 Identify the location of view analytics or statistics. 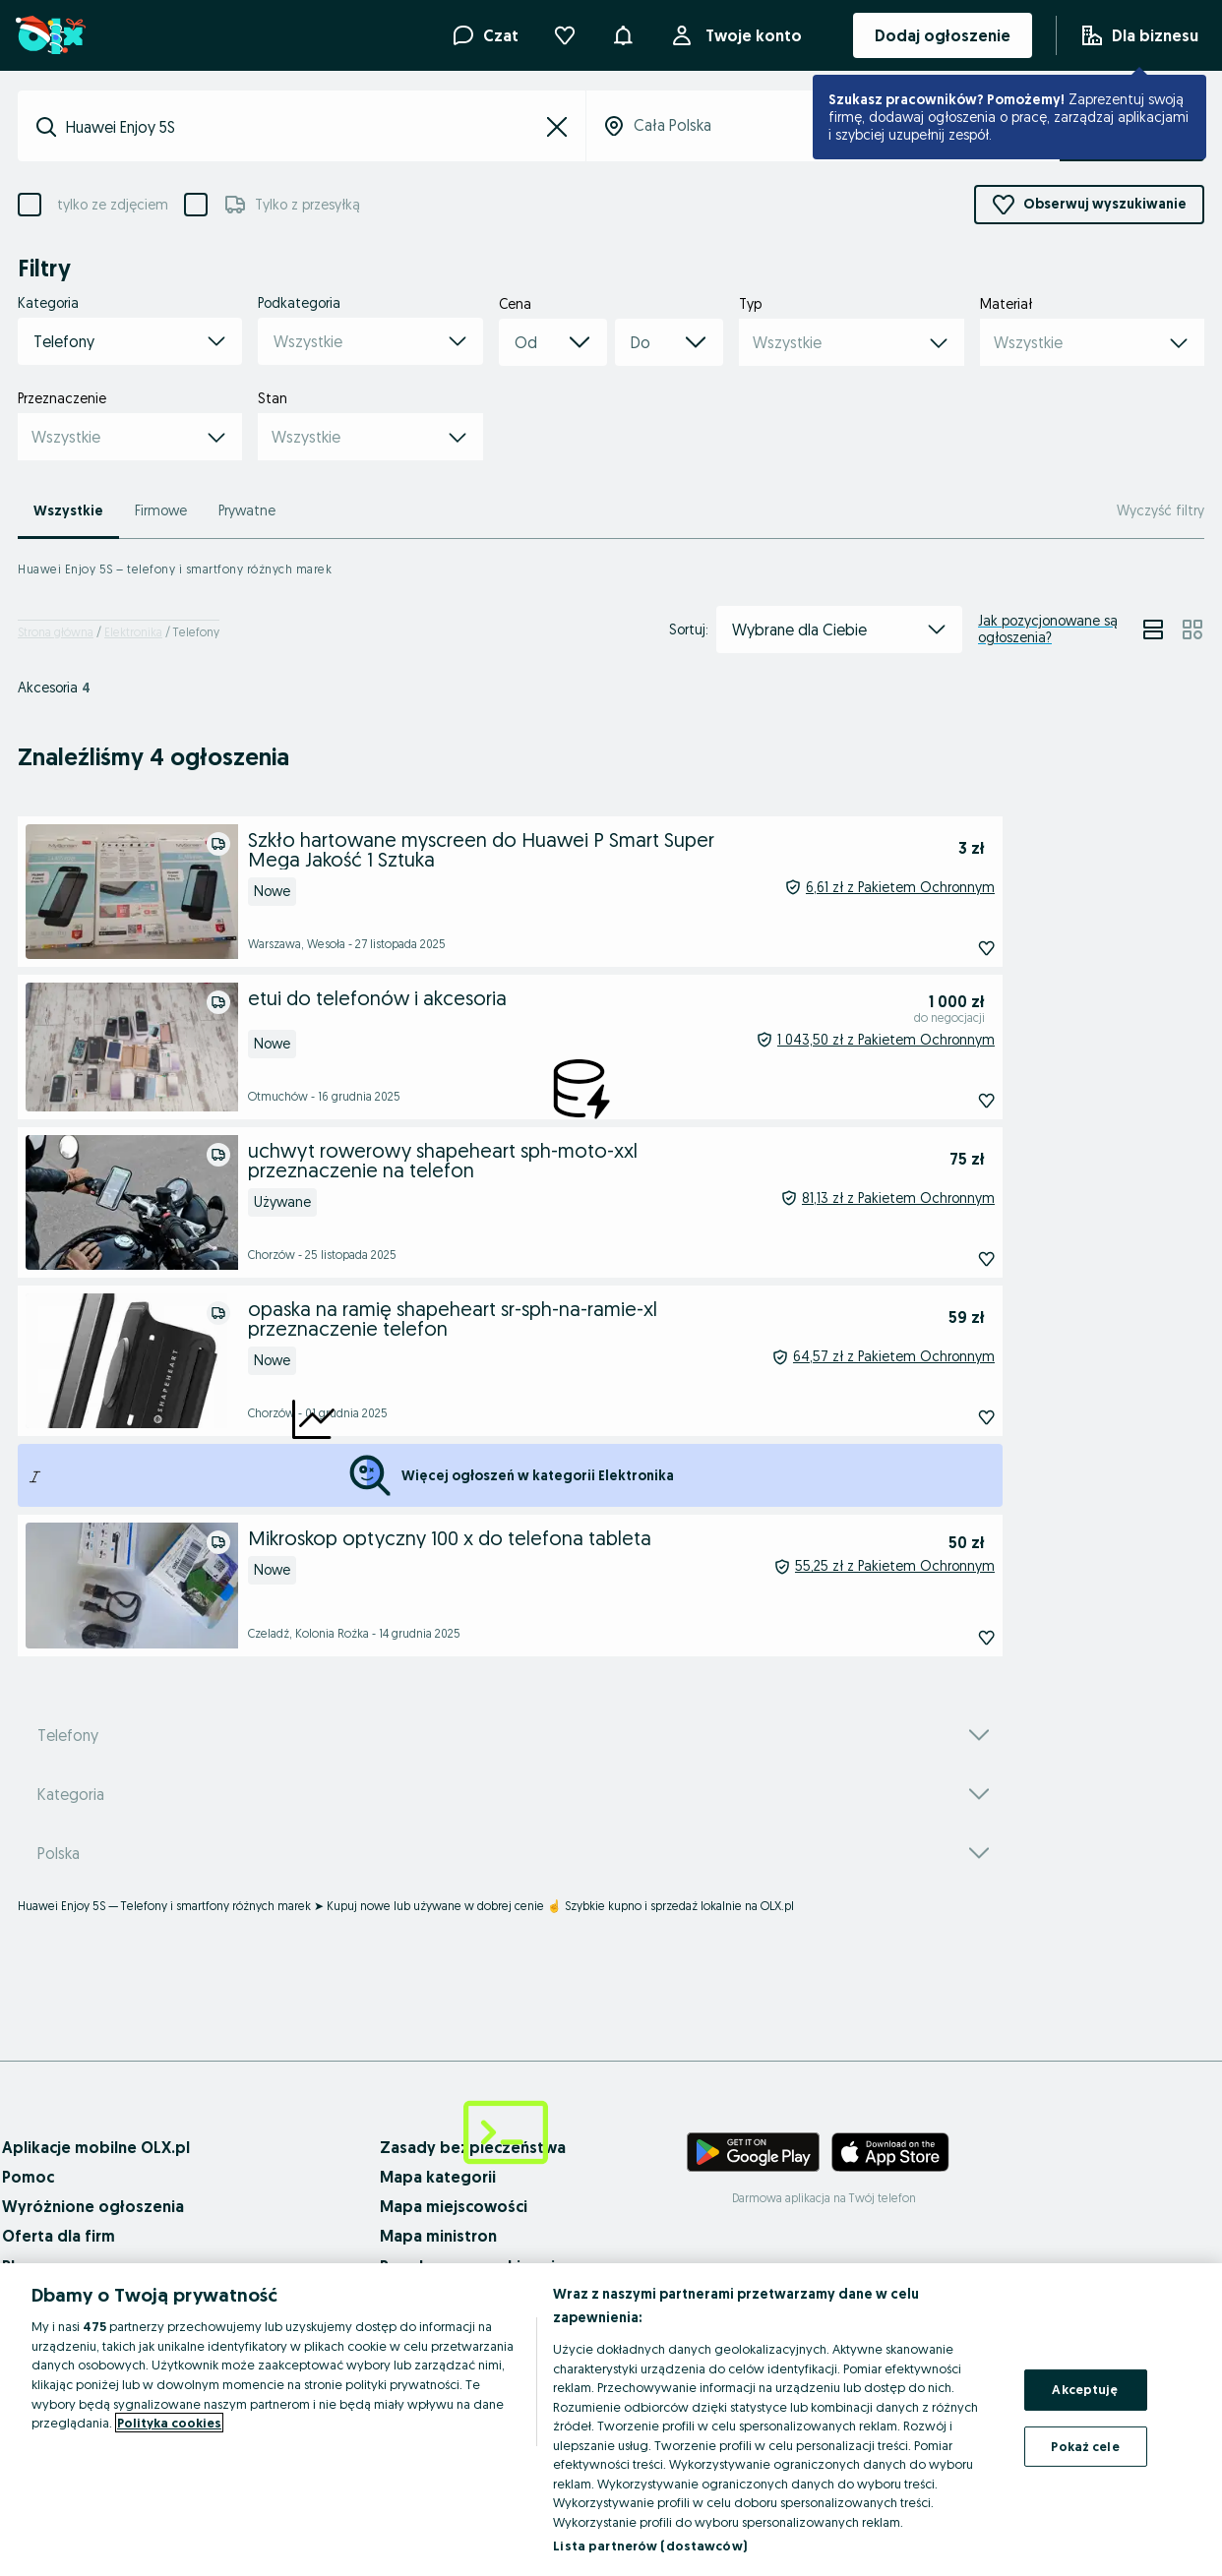
(314, 1419).